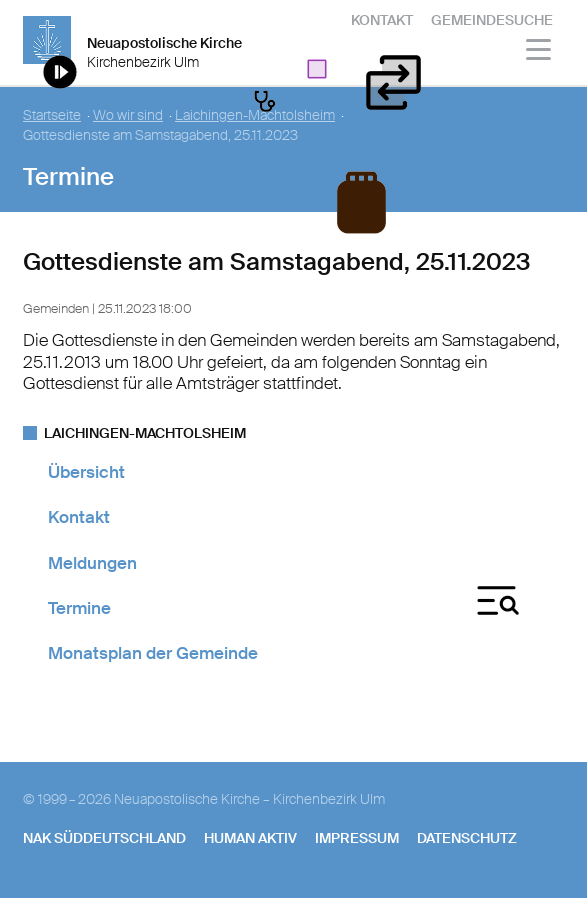 Image resolution: width=587 pixels, height=898 pixels. Describe the element at coordinates (60, 72) in the screenshot. I see `skip to next track or media item` at that location.